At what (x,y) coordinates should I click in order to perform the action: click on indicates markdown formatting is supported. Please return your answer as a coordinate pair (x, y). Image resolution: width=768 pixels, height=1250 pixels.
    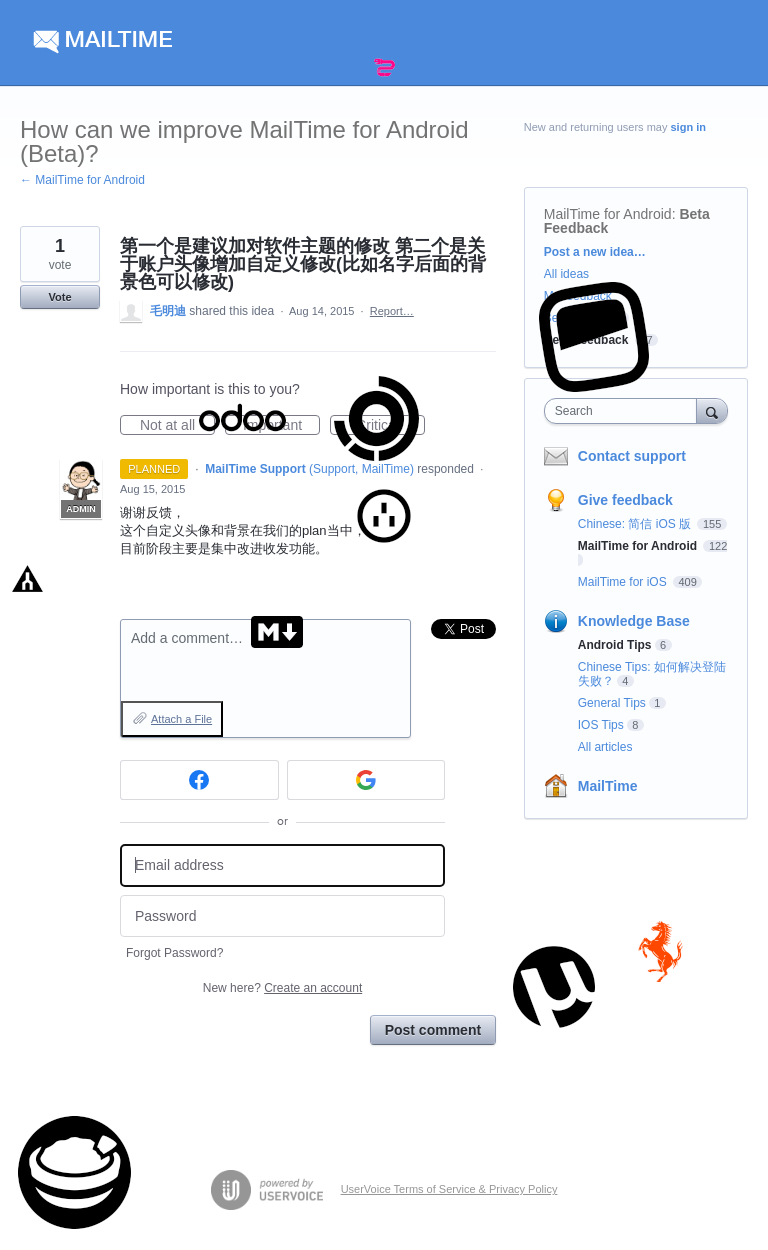
    Looking at the image, I should click on (277, 632).